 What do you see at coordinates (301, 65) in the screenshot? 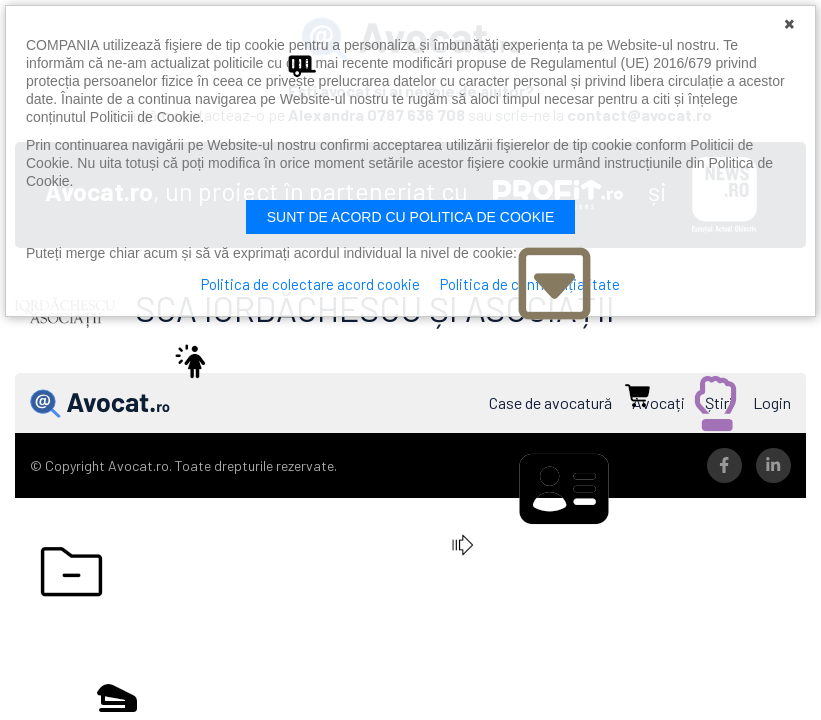
I see `view trailer or towing equipment options` at bounding box center [301, 65].